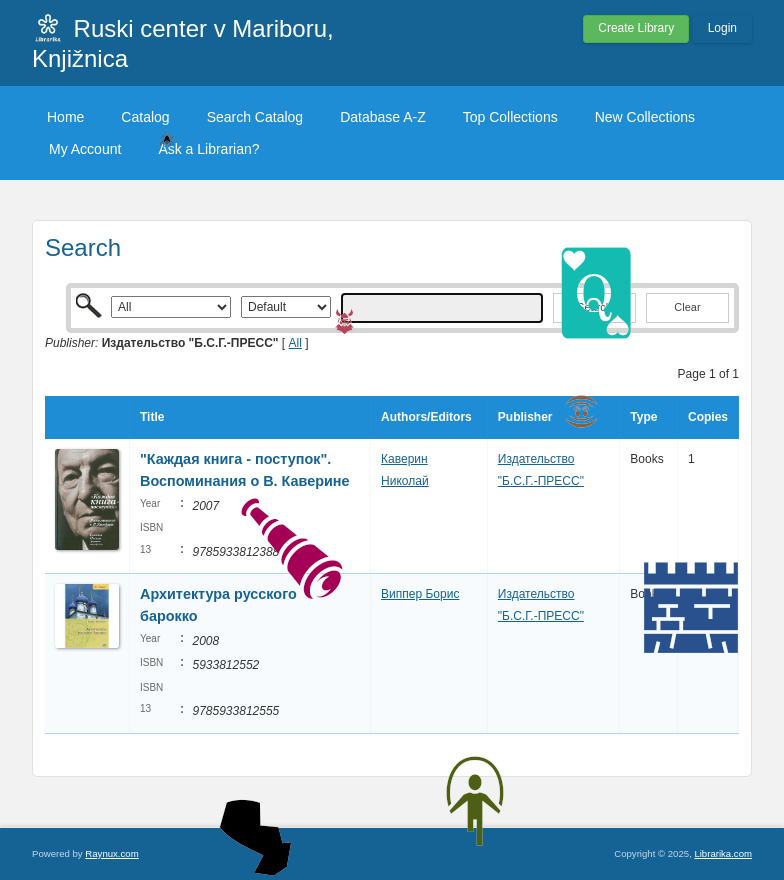  Describe the element at coordinates (475, 801) in the screenshot. I see `access jump rope workout or exercise` at that location.